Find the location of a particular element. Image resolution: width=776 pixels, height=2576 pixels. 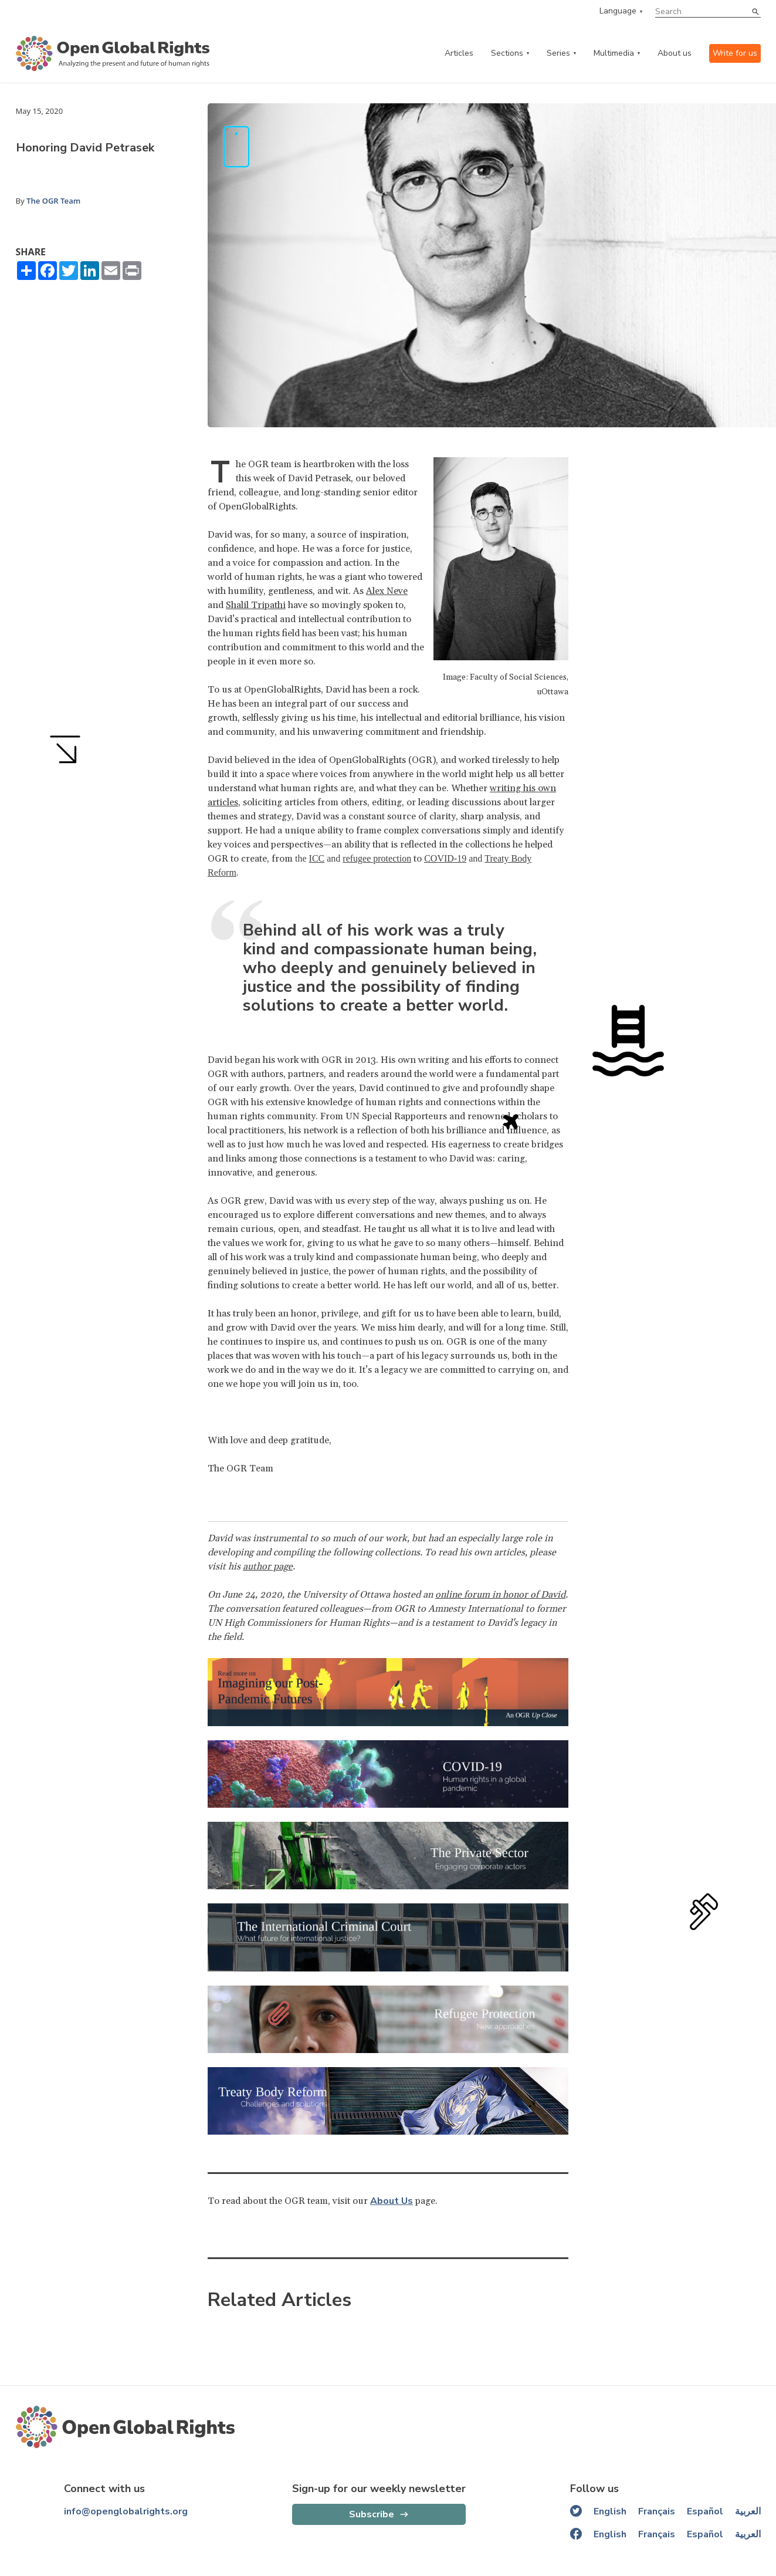

enable airplane mode is located at coordinates (511, 1122).